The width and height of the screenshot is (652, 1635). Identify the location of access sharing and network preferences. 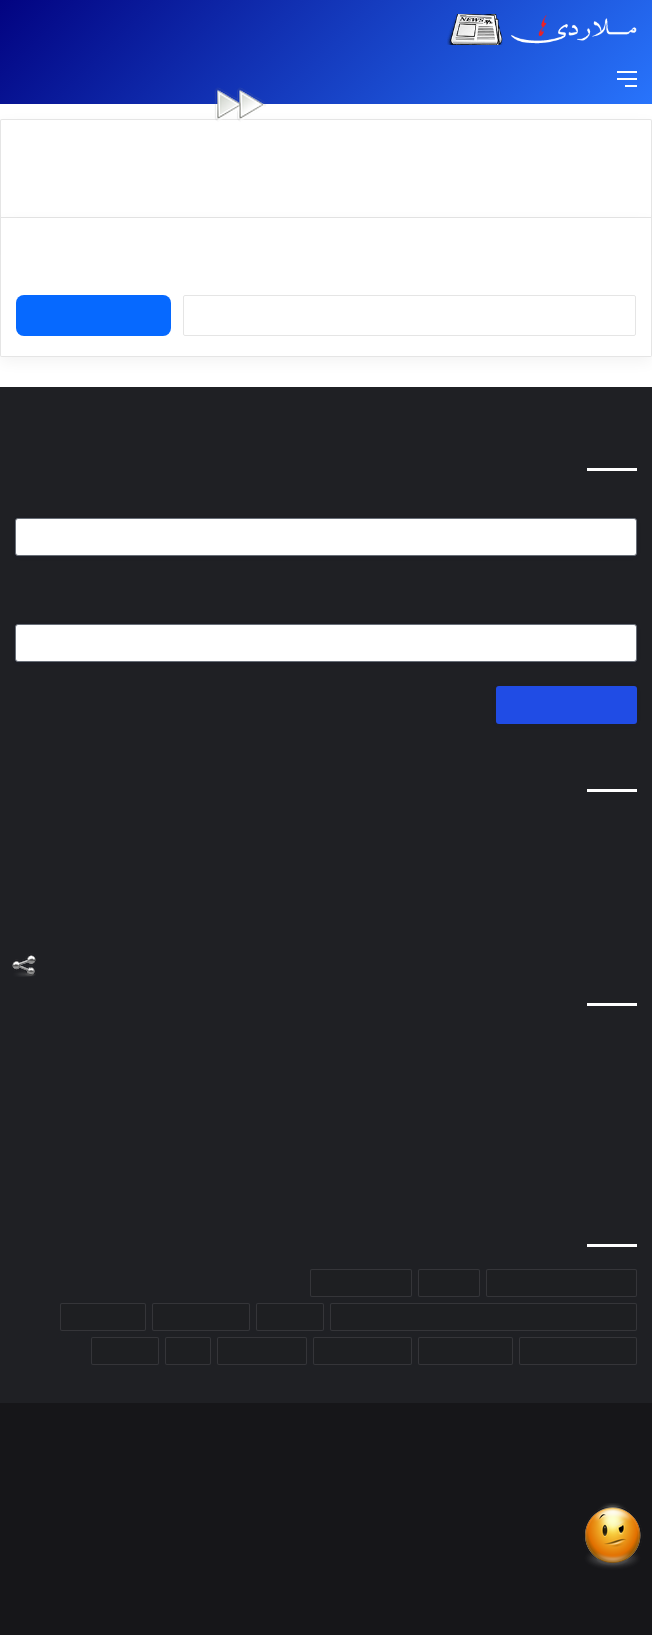
(23, 964).